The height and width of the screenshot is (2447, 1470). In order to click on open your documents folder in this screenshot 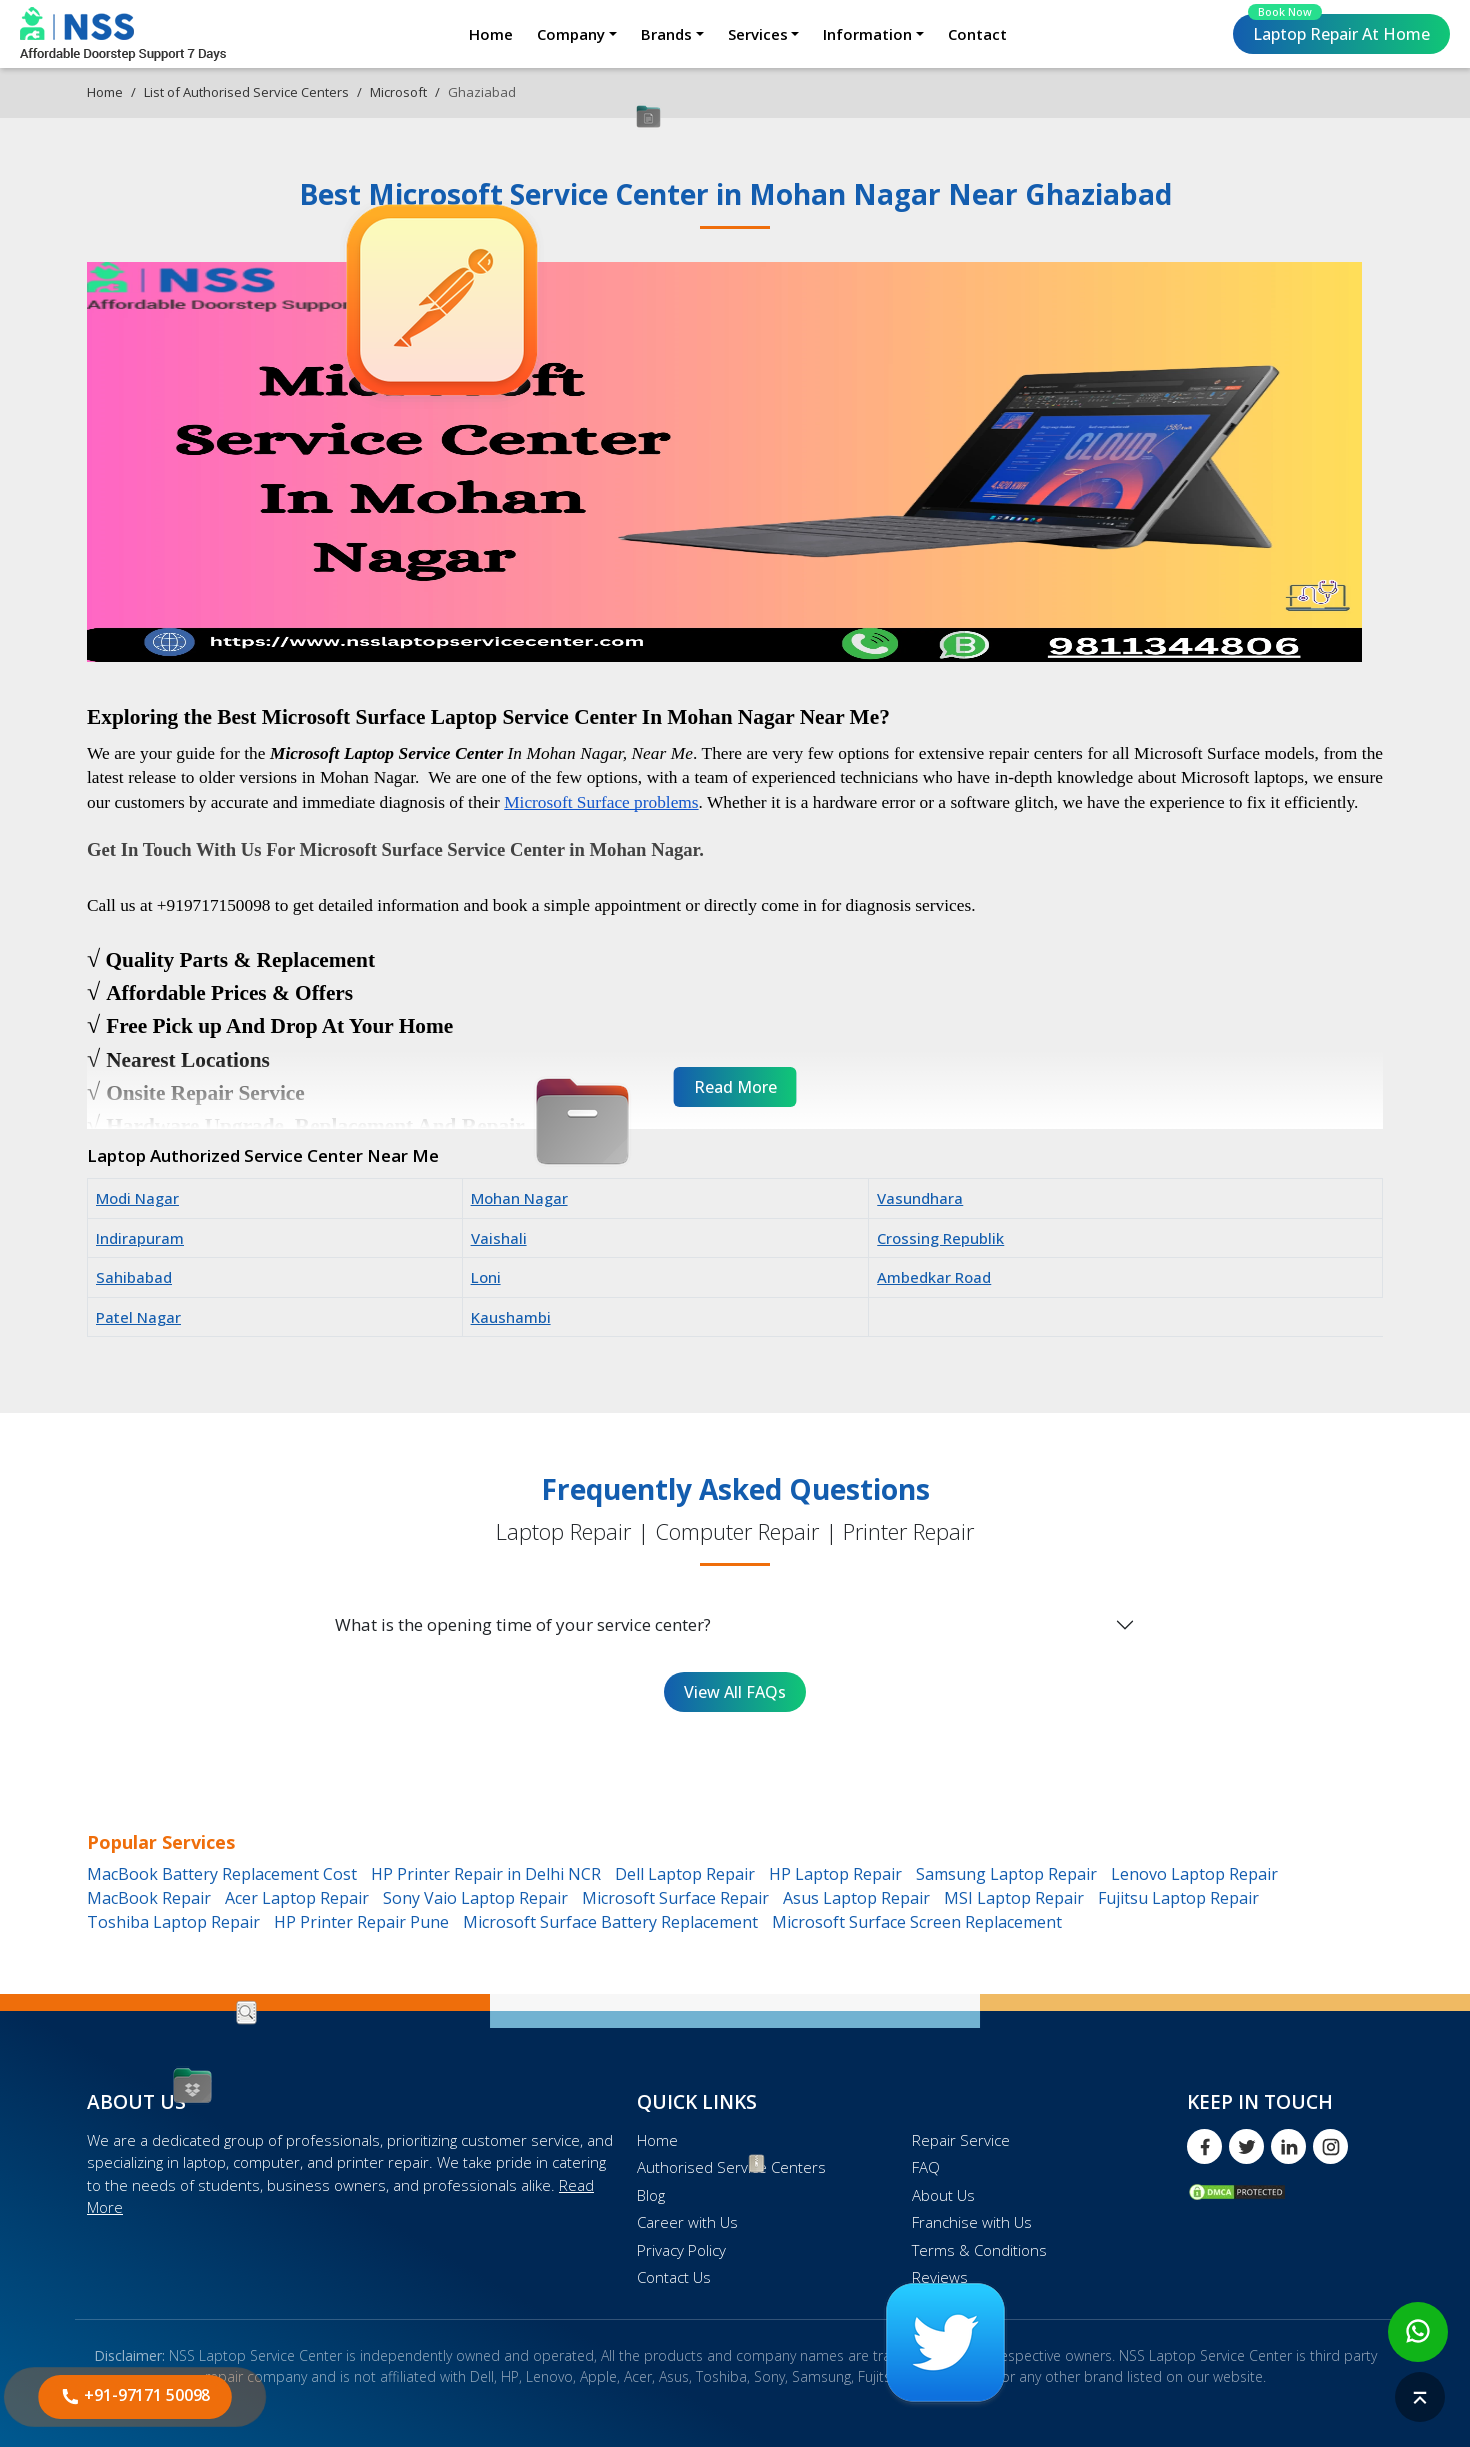, I will do `click(648, 116)`.